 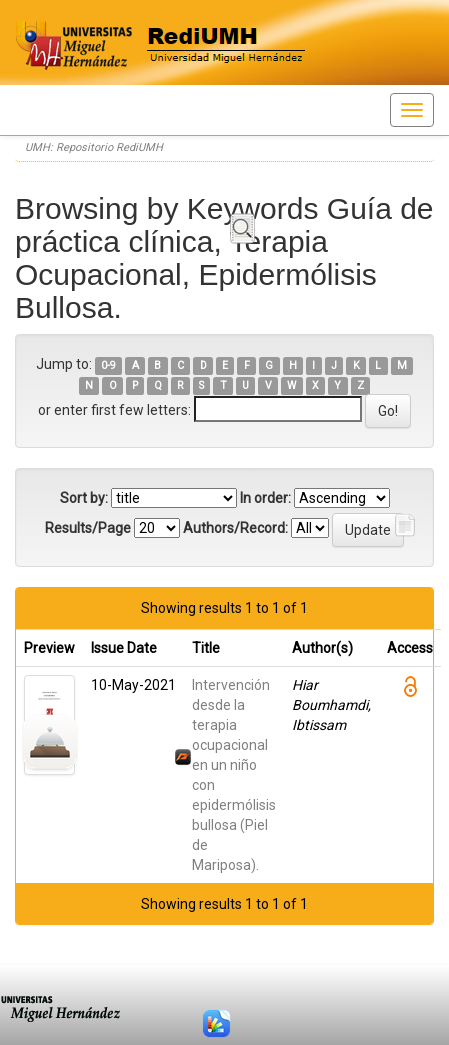 I want to click on open a text document, so click(x=405, y=525).